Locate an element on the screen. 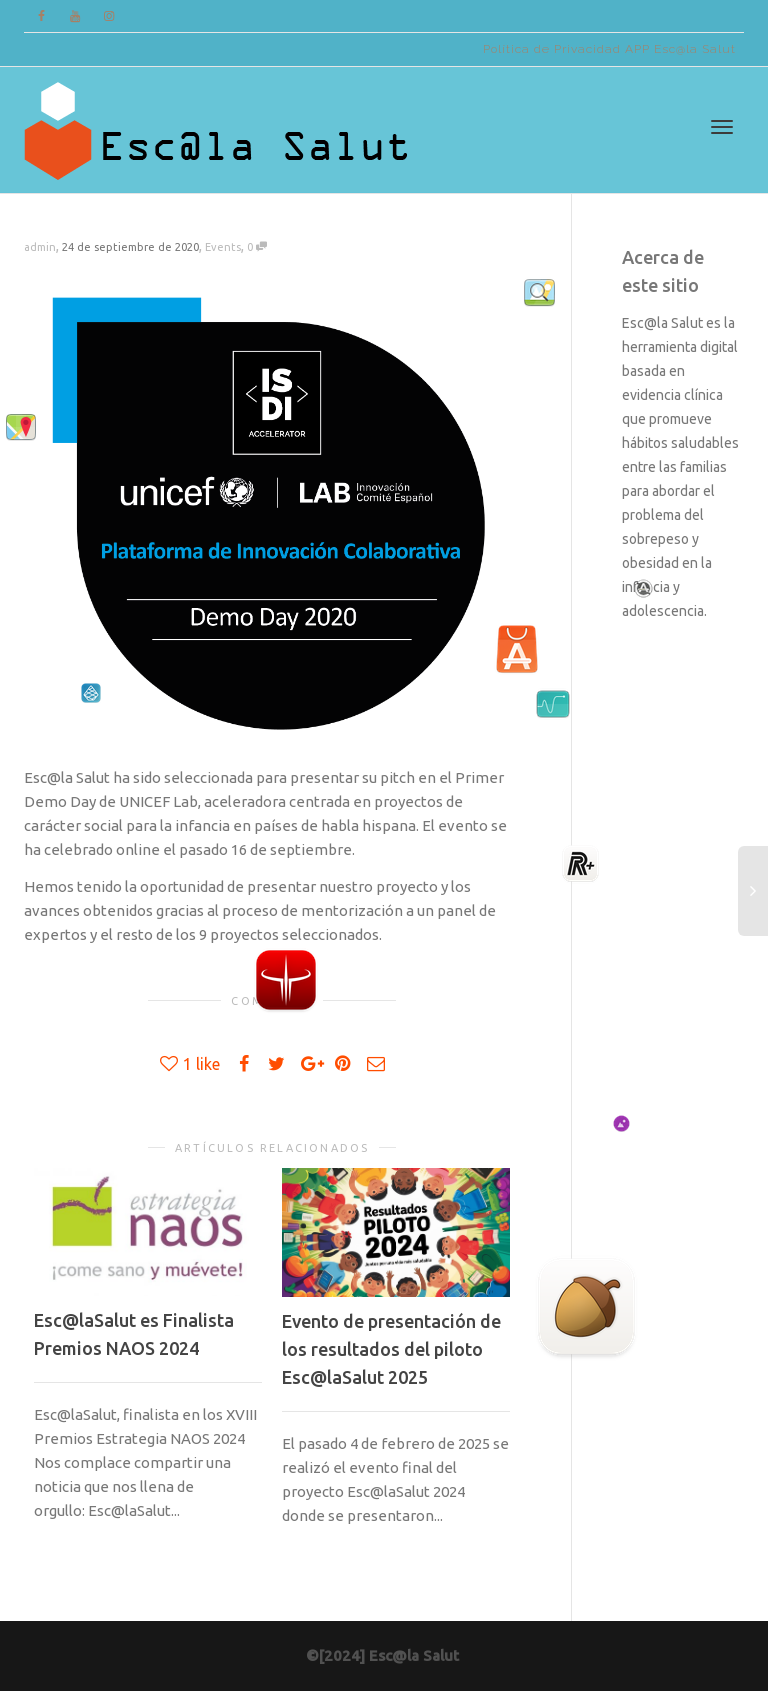 The image size is (768, 1691). open image viewer application is located at coordinates (539, 292).